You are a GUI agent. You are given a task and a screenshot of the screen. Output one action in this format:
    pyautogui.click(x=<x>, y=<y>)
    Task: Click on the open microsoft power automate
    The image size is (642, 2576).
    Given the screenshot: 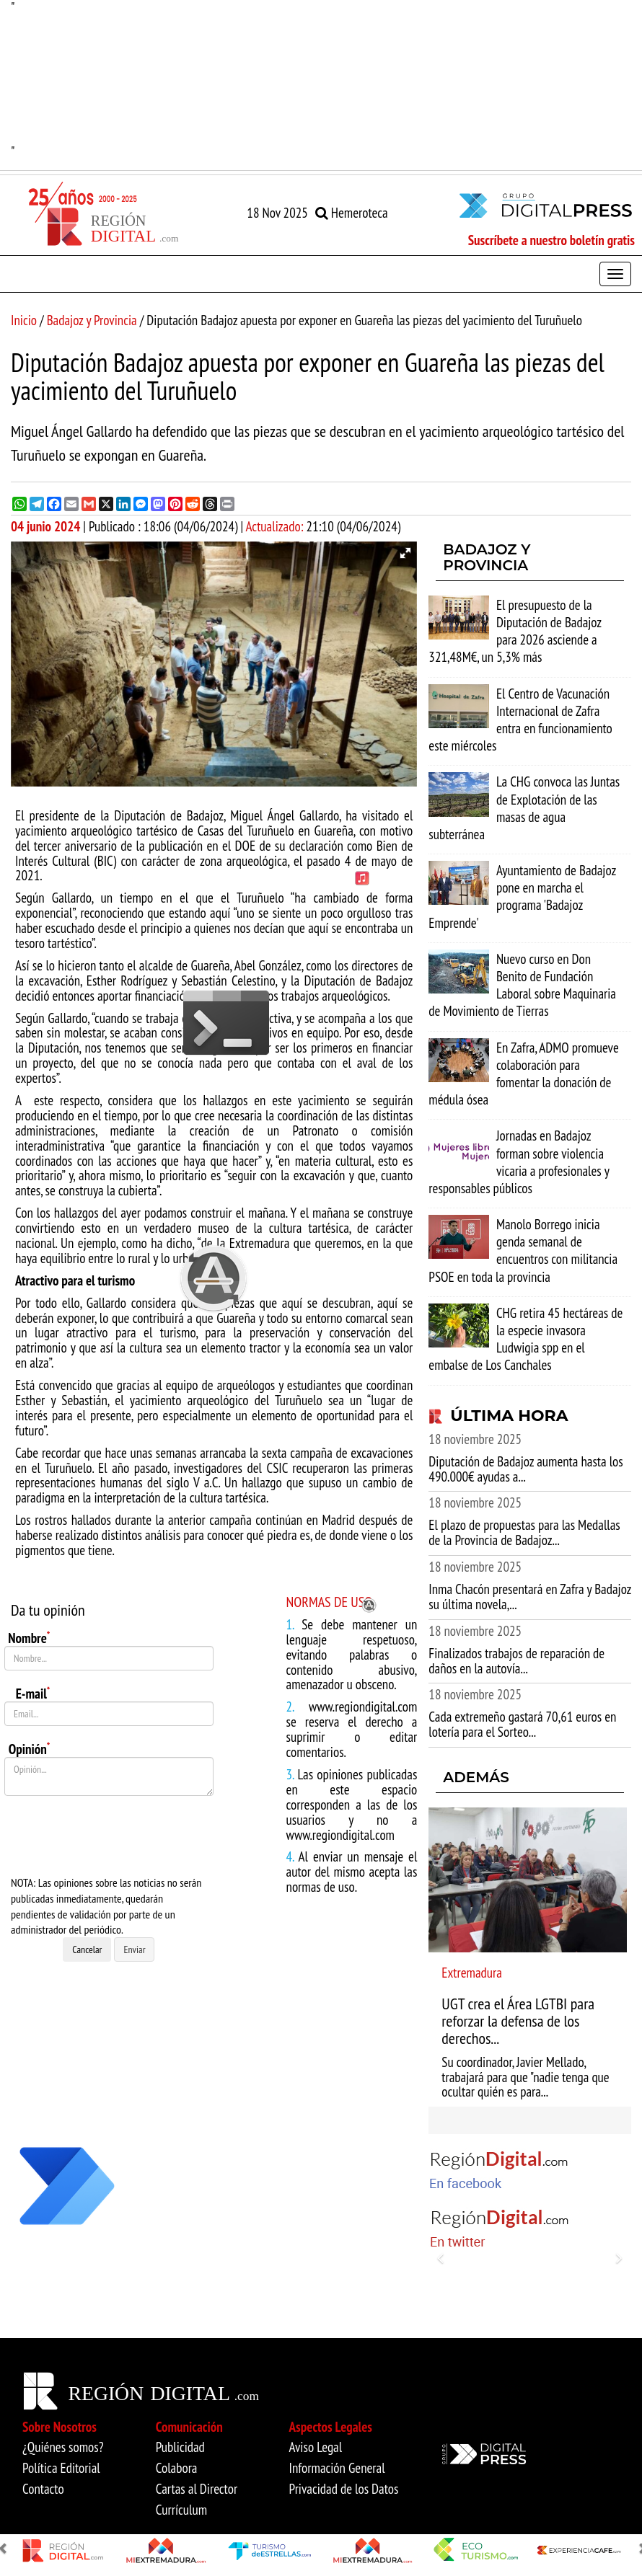 What is the action you would take?
    pyautogui.click(x=67, y=2186)
    